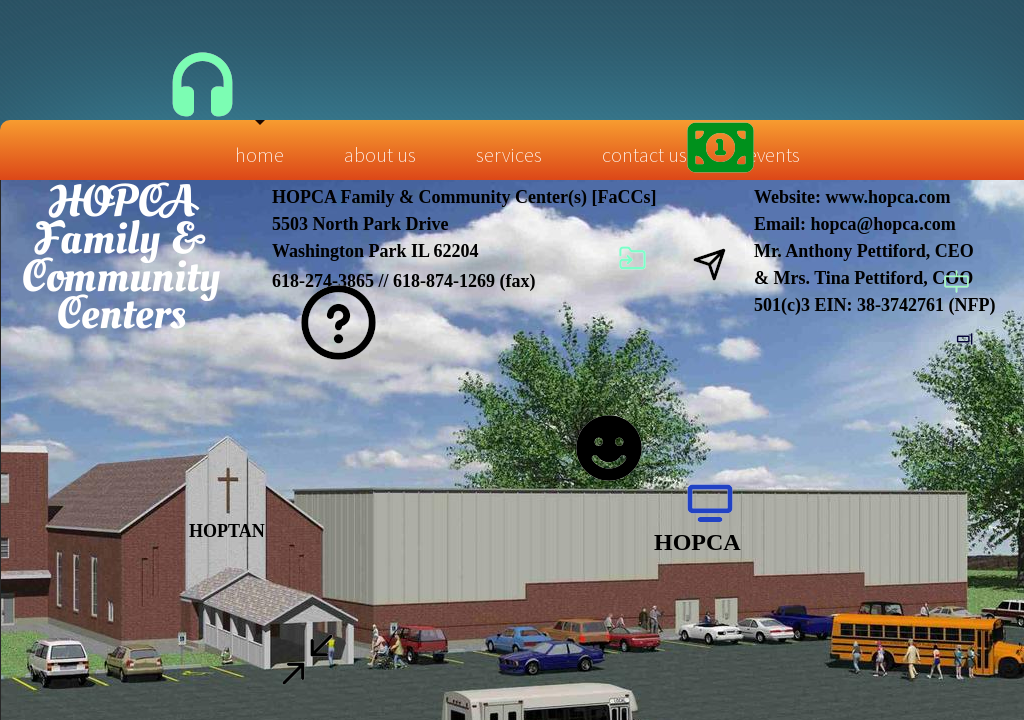 Image resolution: width=1024 pixels, height=720 pixels. I want to click on send a message, so click(711, 263).